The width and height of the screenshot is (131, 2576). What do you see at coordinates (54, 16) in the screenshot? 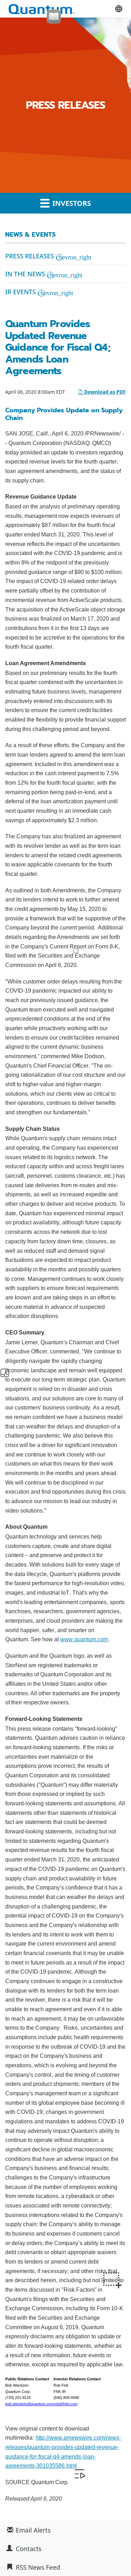
I see `open the Books app` at bounding box center [54, 16].